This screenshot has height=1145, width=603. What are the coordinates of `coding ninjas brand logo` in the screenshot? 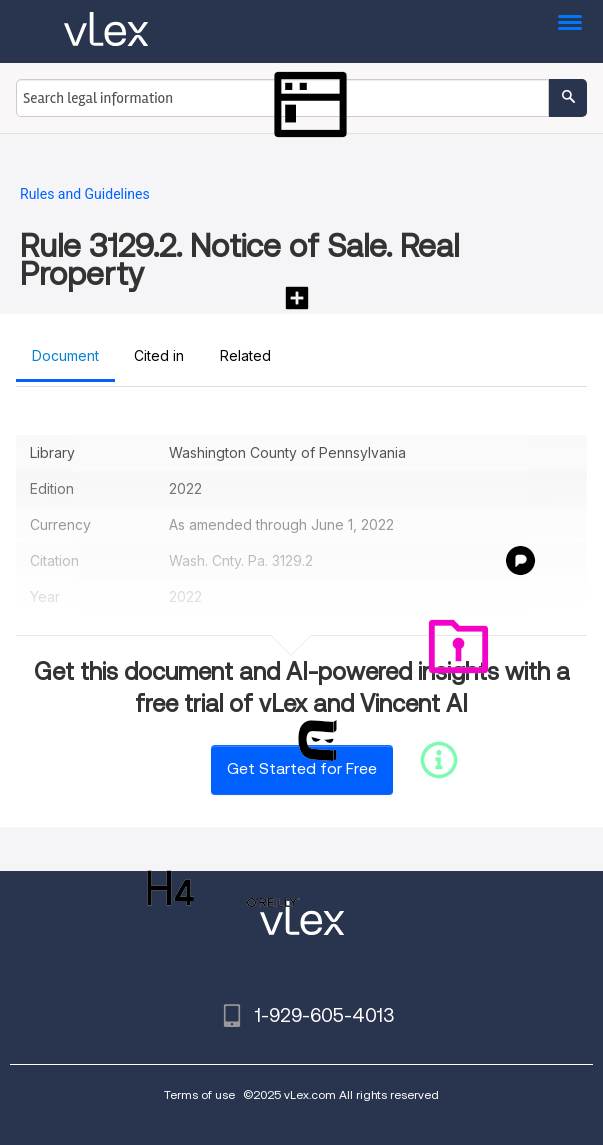 It's located at (317, 740).